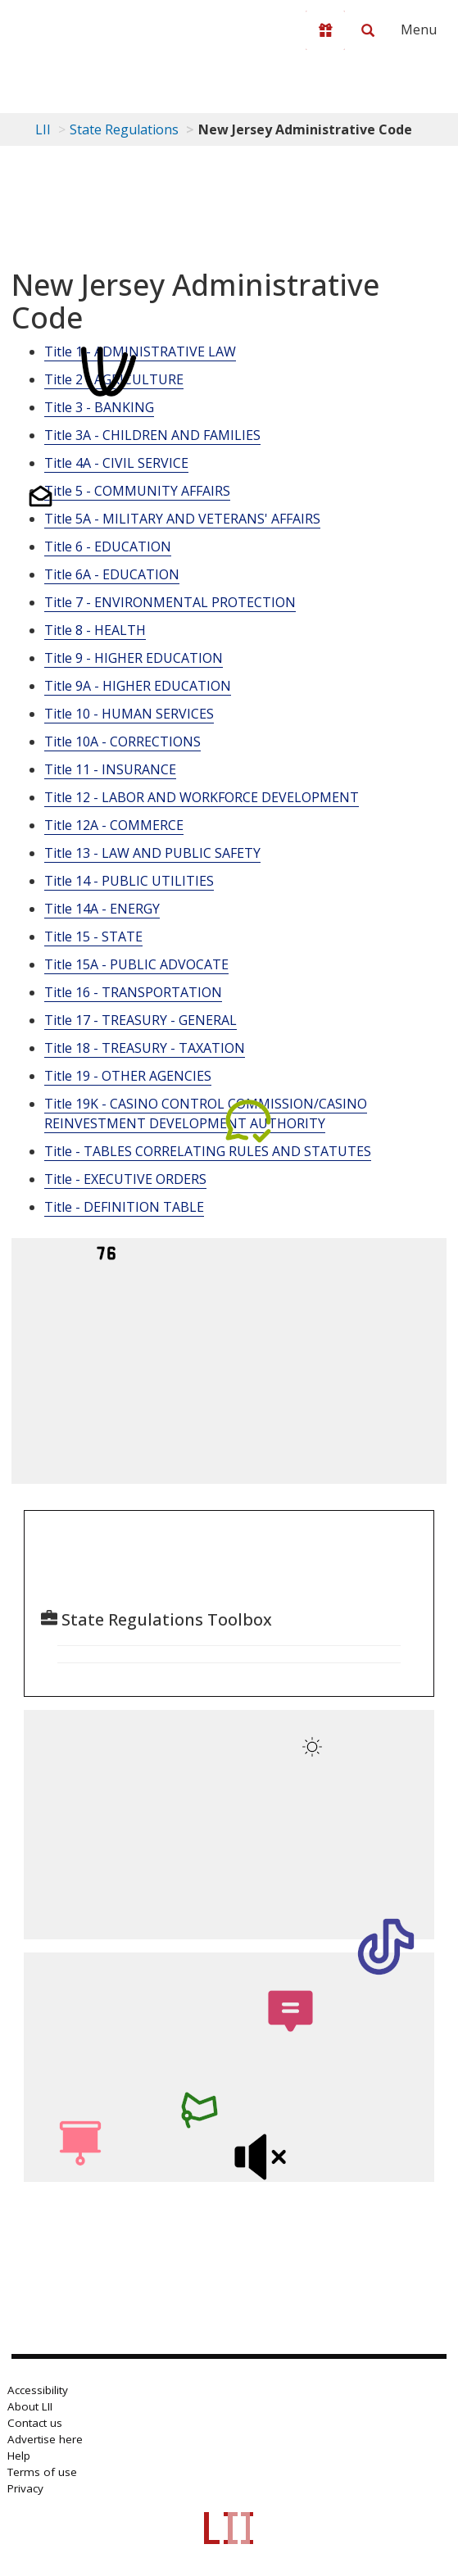 The image size is (458, 2576). What do you see at coordinates (199, 2110) in the screenshot?
I see `select a custom polygonal area` at bounding box center [199, 2110].